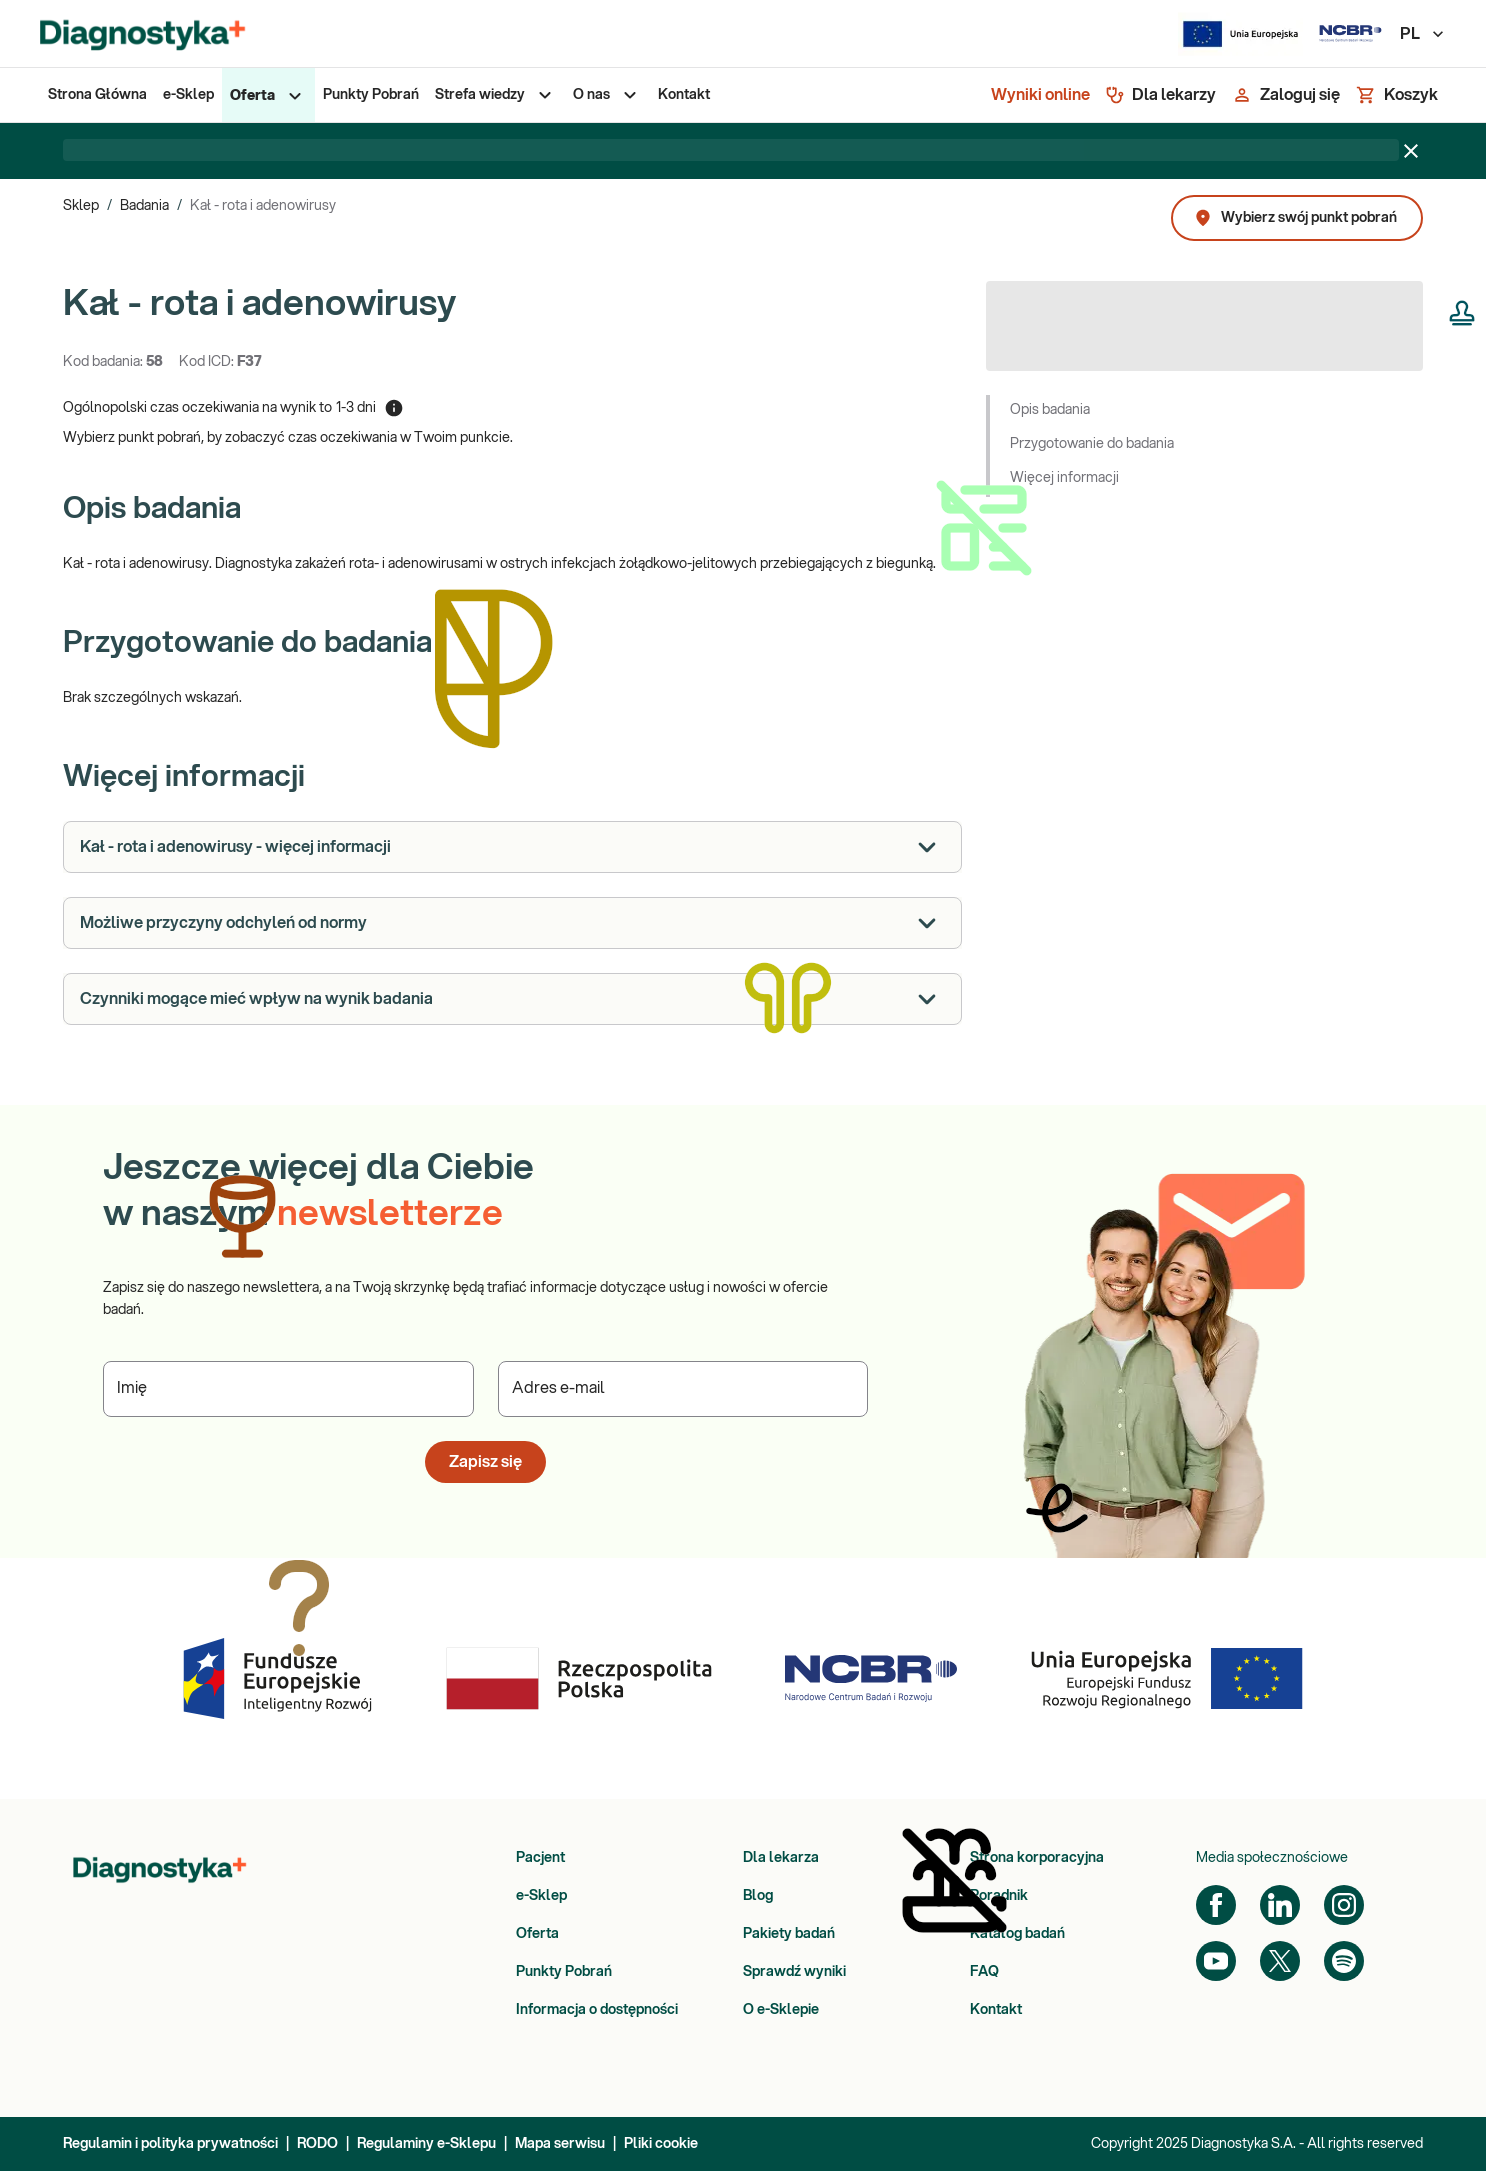  What do you see at coordinates (984, 528) in the screenshot?
I see `disable template mode` at bounding box center [984, 528].